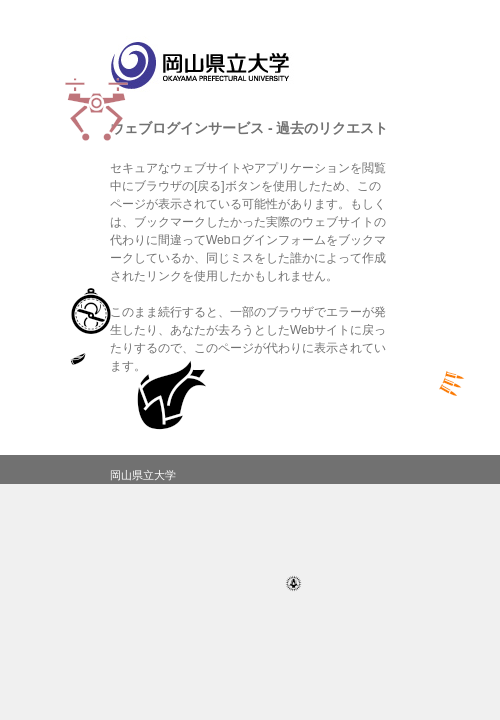  I want to click on navigate to astronomy or celestial tools, so click(91, 311).